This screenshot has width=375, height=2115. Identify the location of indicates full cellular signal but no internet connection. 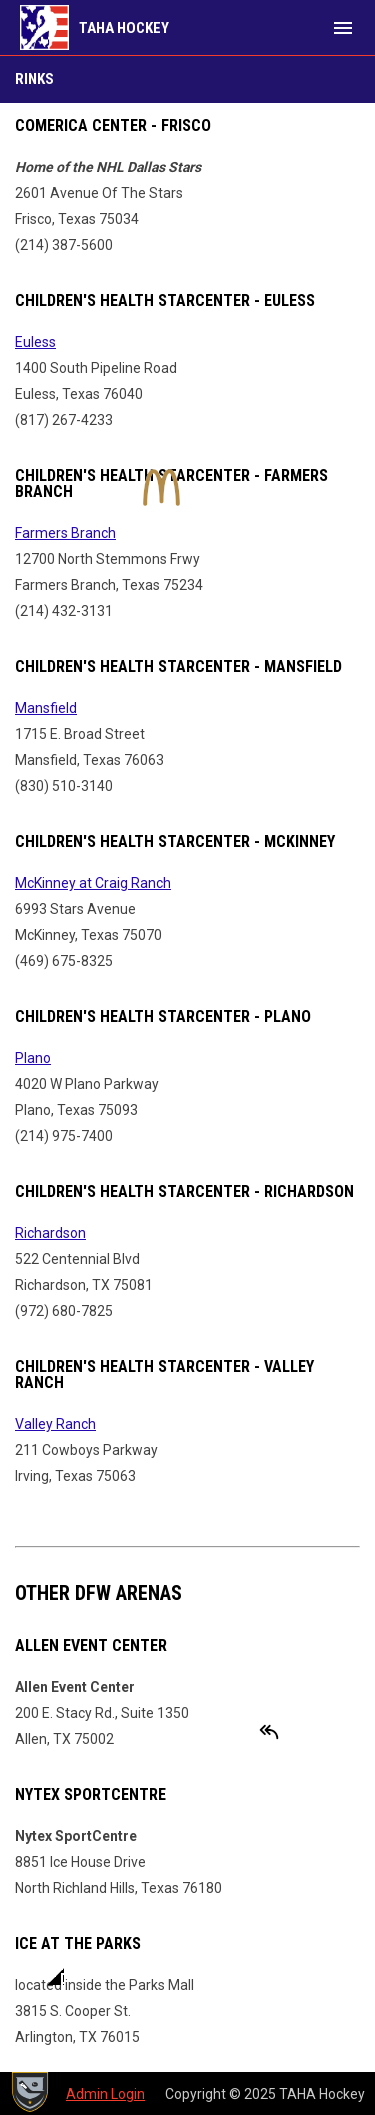
(55, 1976).